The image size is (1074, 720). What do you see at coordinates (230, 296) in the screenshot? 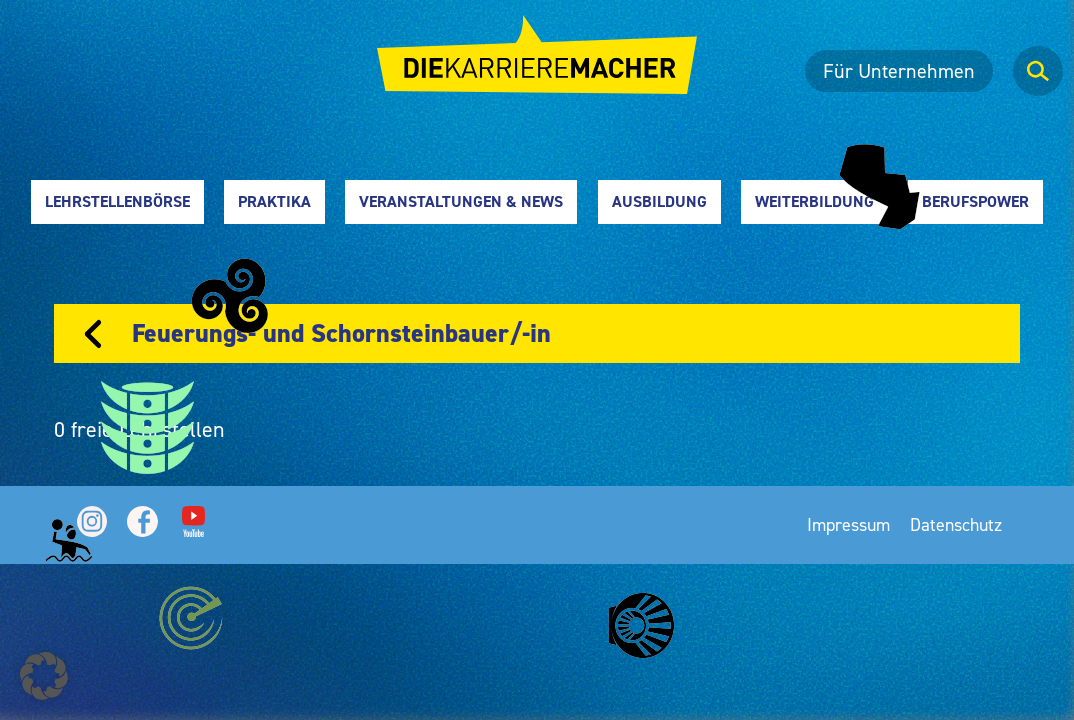
I see `decorative celtic or triskele symbol element` at bounding box center [230, 296].